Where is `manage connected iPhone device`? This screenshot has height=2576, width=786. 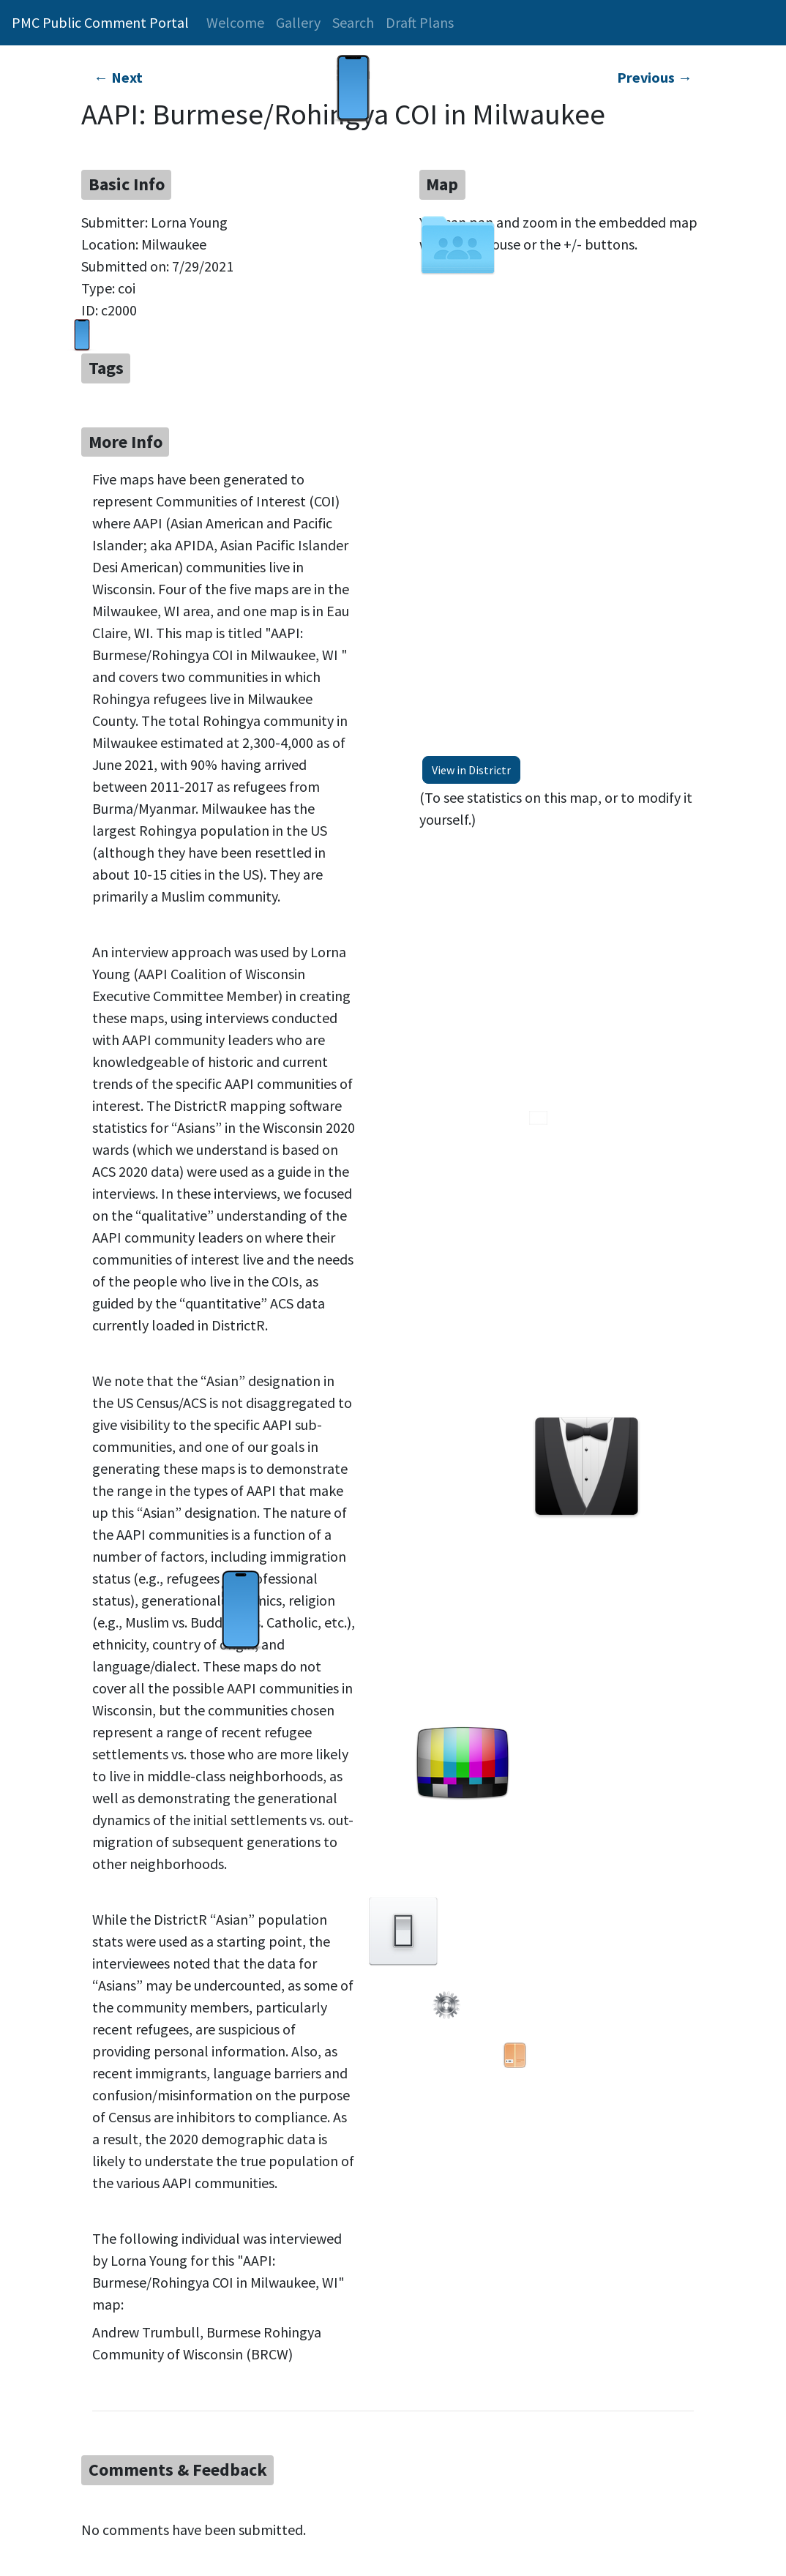 manage connected iPhone device is located at coordinates (353, 89).